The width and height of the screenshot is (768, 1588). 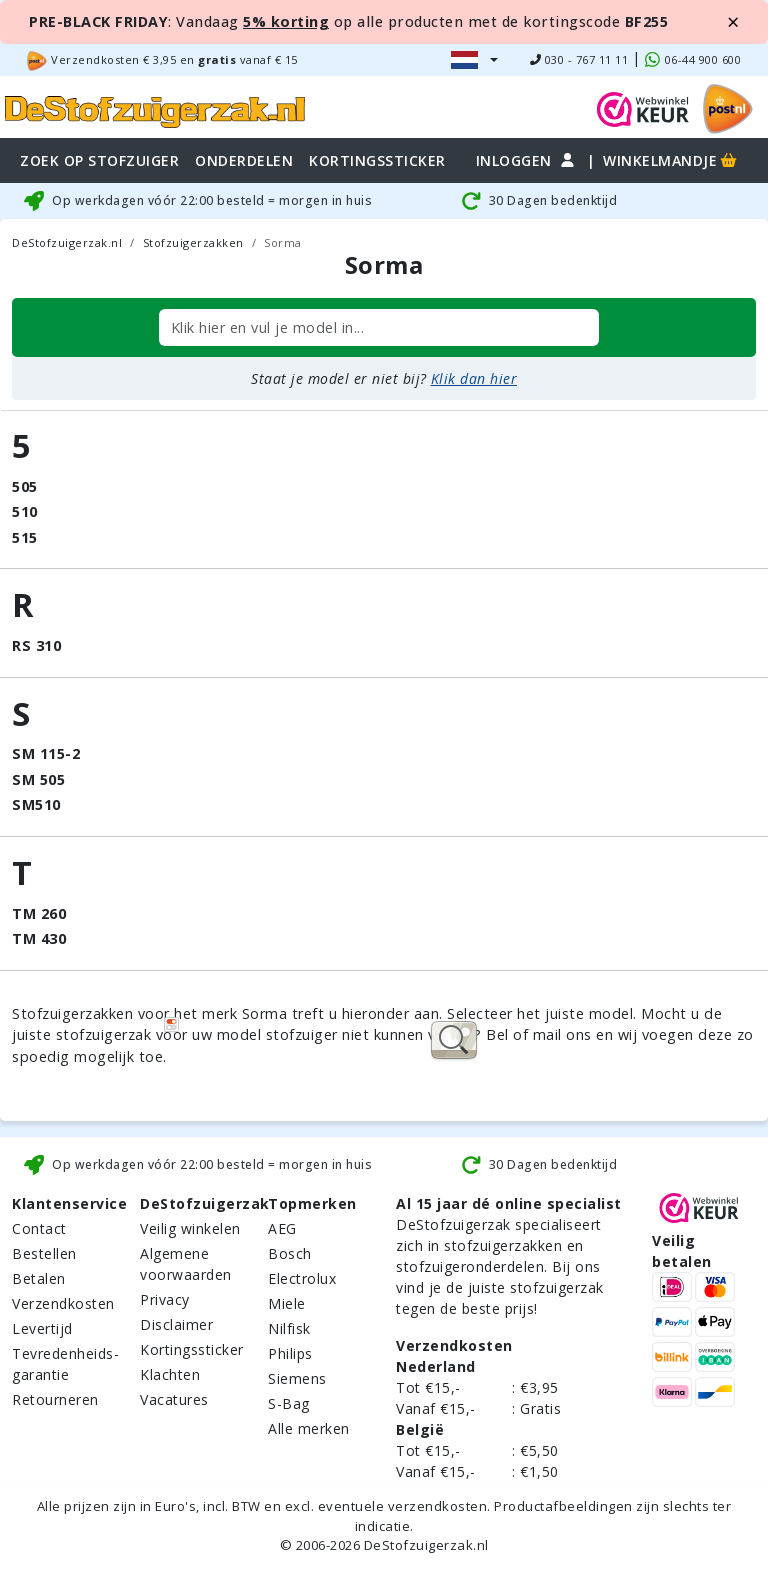 I want to click on open unity tweak tool settings, so click(x=171, y=1024).